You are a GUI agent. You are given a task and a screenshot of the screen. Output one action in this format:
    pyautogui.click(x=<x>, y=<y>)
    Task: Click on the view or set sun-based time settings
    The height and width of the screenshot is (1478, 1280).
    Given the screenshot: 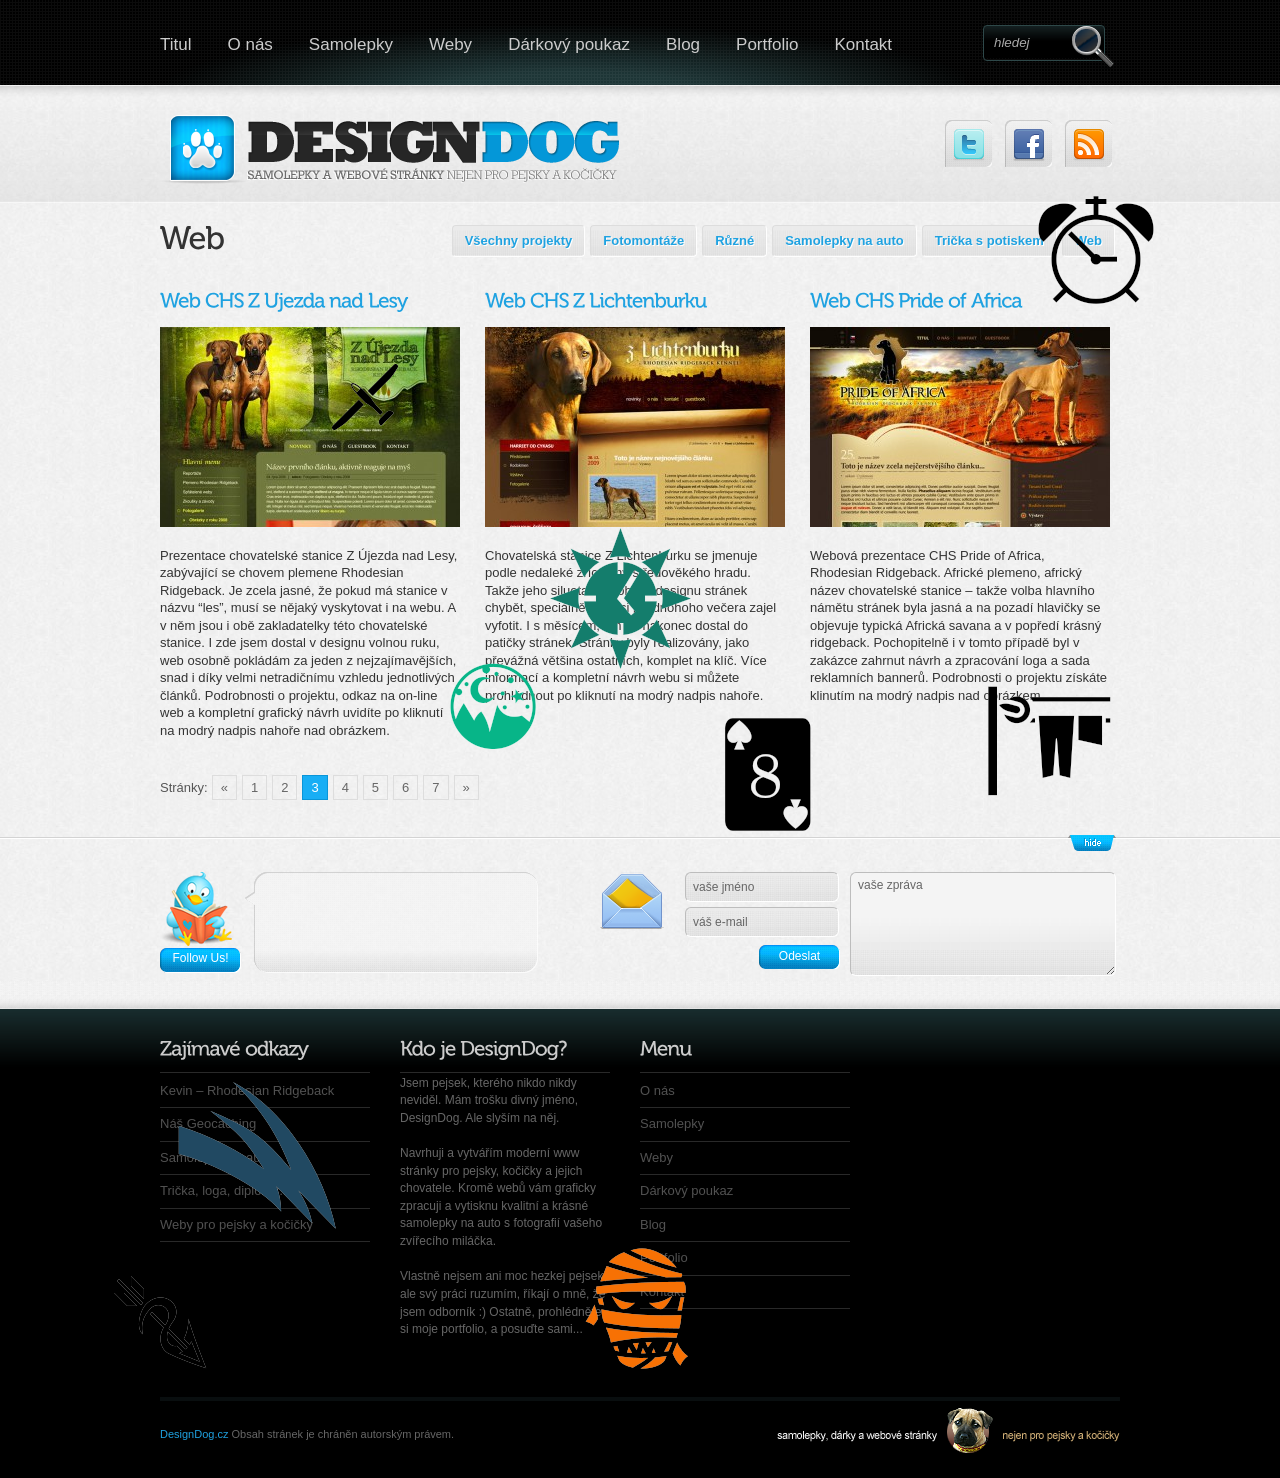 What is the action you would take?
    pyautogui.click(x=620, y=598)
    